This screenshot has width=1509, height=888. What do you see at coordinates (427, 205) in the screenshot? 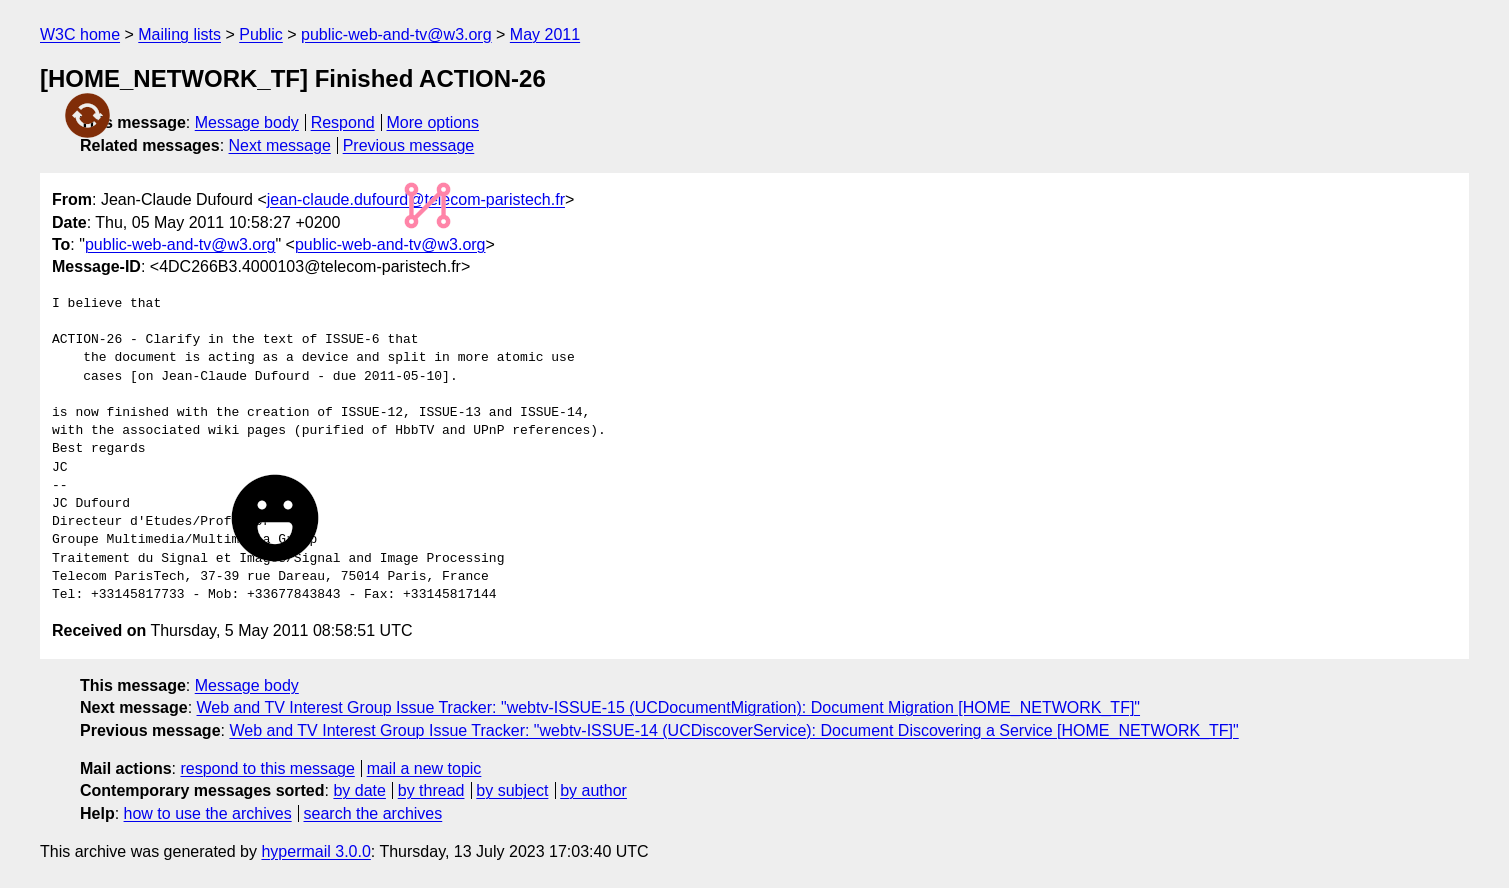
I see `connect nodes or data points` at bounding box center [427, 205].